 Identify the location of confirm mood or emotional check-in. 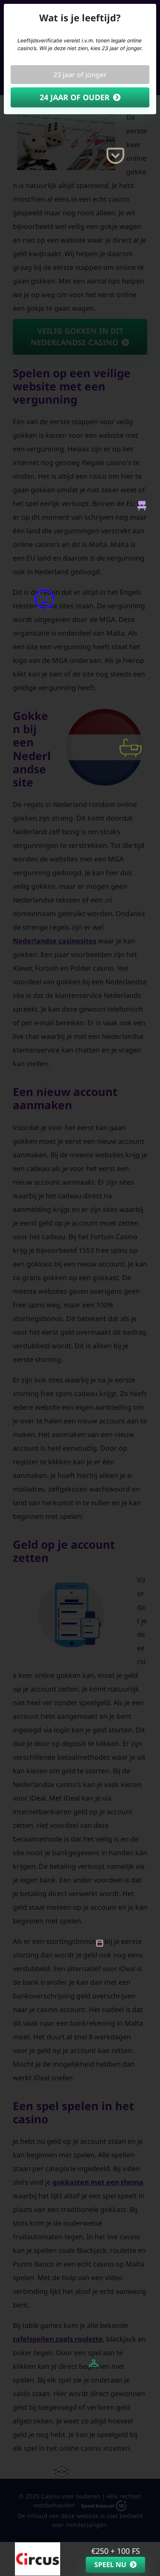
(44, 599).